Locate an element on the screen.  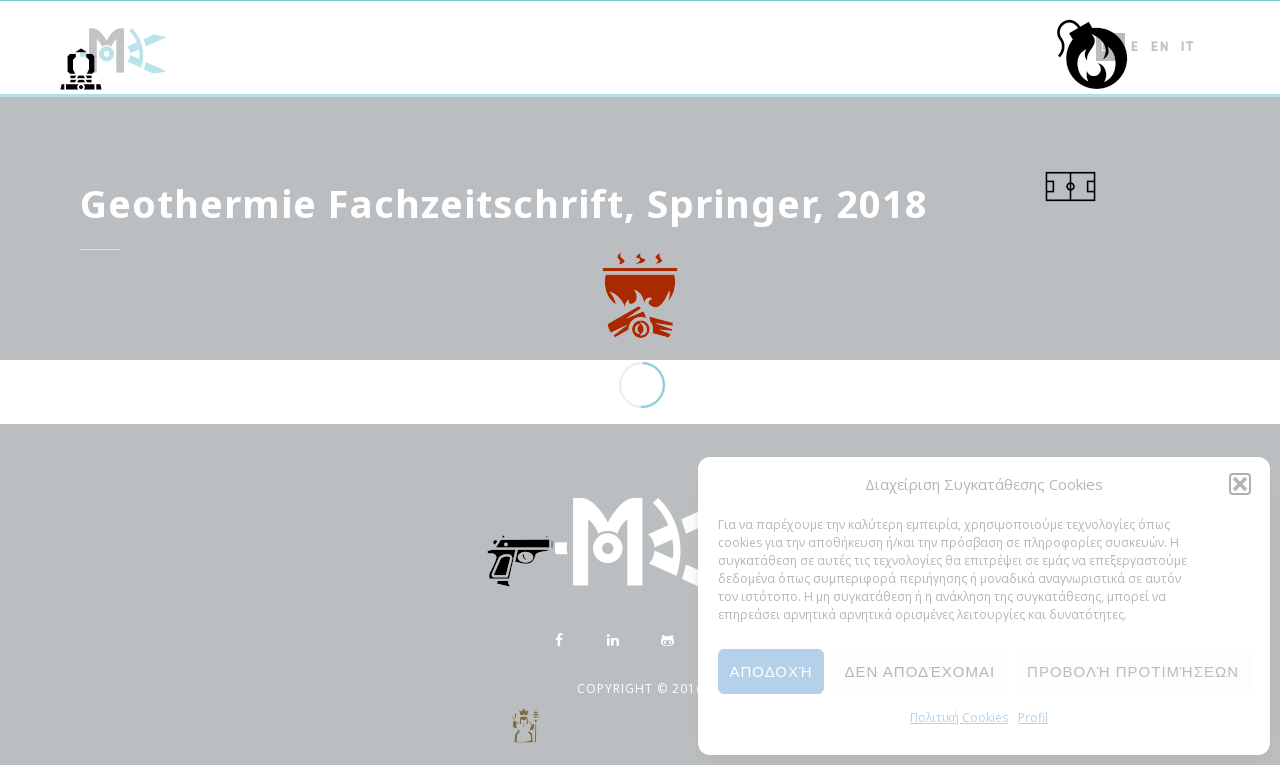
use fire bomb attack or ability is located at coordinates (1091, 53).